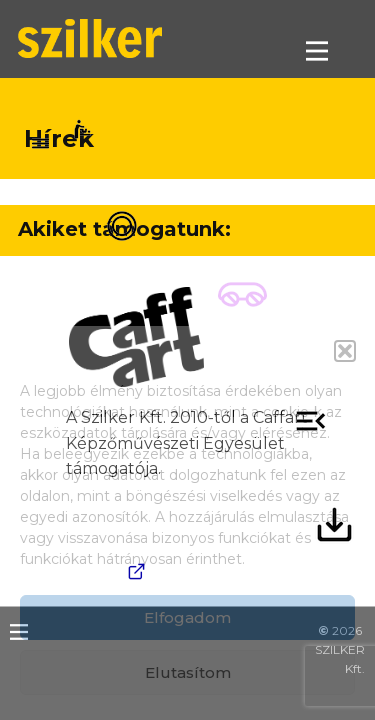  Describe the element at coordinates (122, 226) in the screenshot. I see `start recording audio or video` at that location.